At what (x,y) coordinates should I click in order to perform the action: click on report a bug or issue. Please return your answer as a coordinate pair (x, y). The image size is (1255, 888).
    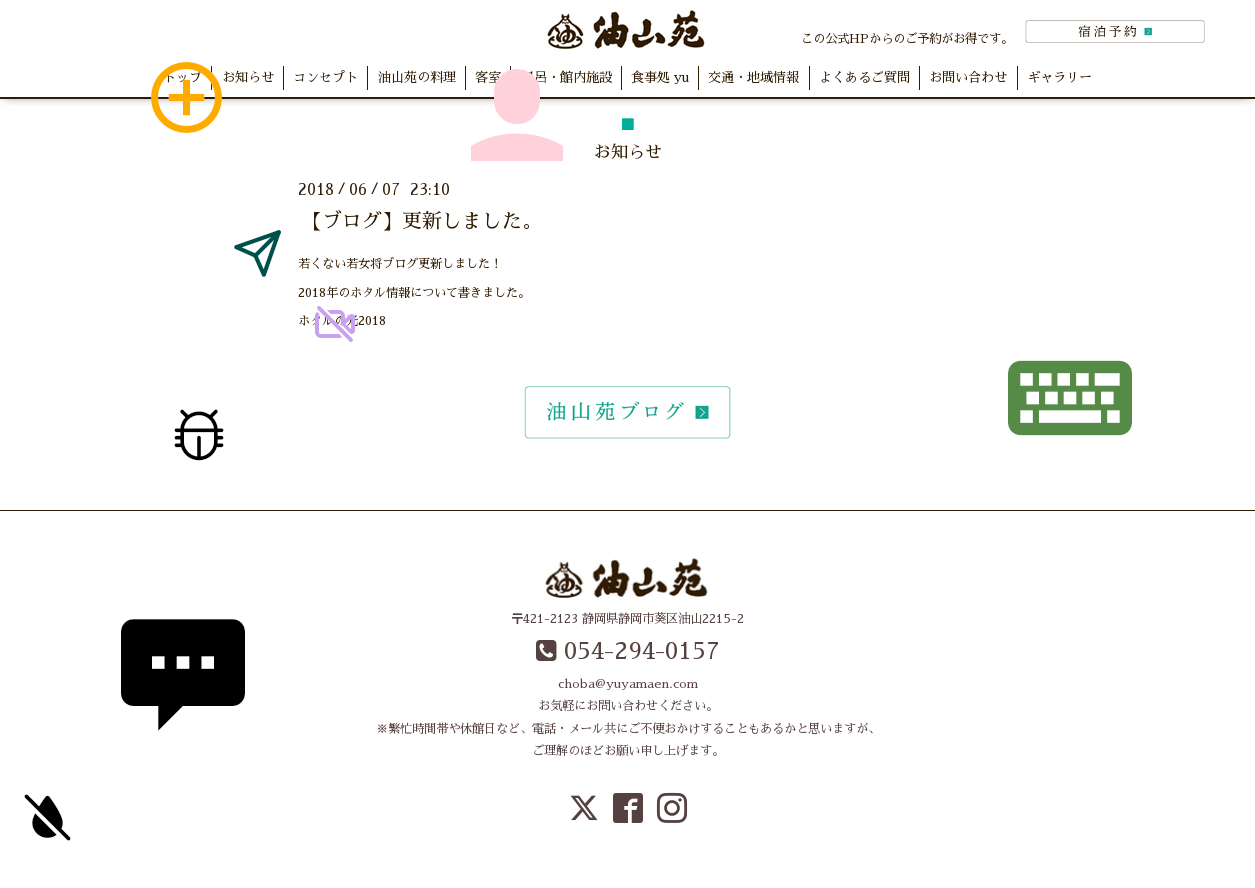
    Looking at the image, I should click on (199, 434).